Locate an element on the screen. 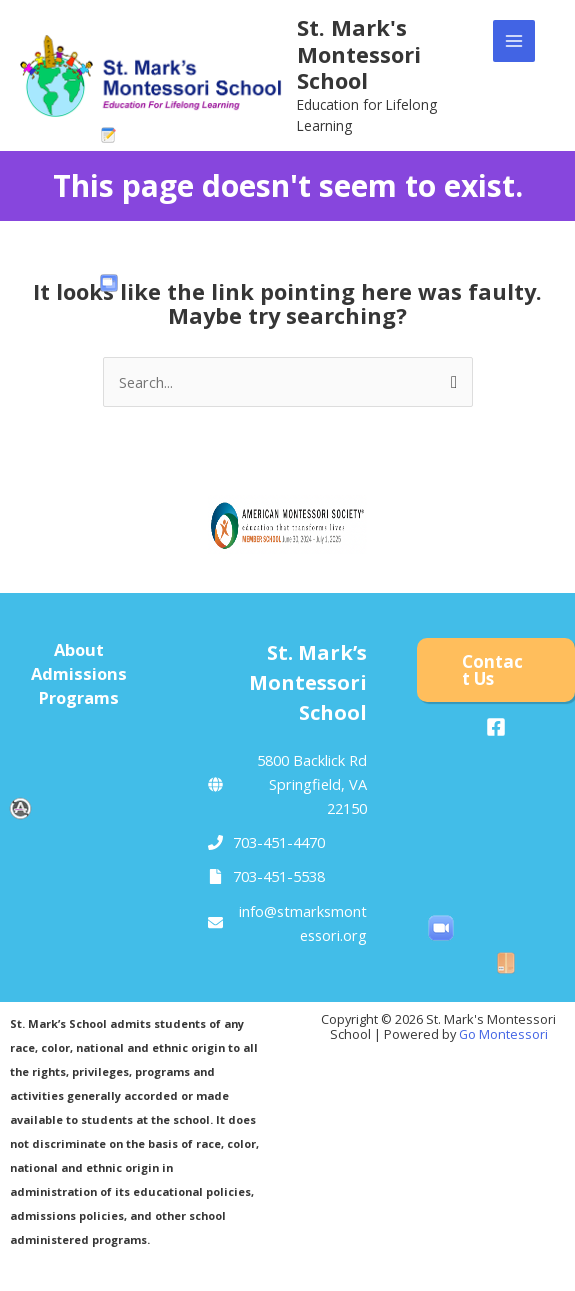 The height and width of the screenshot is (1291, 575). install a new application or software package is located at coordinates (506, 963).